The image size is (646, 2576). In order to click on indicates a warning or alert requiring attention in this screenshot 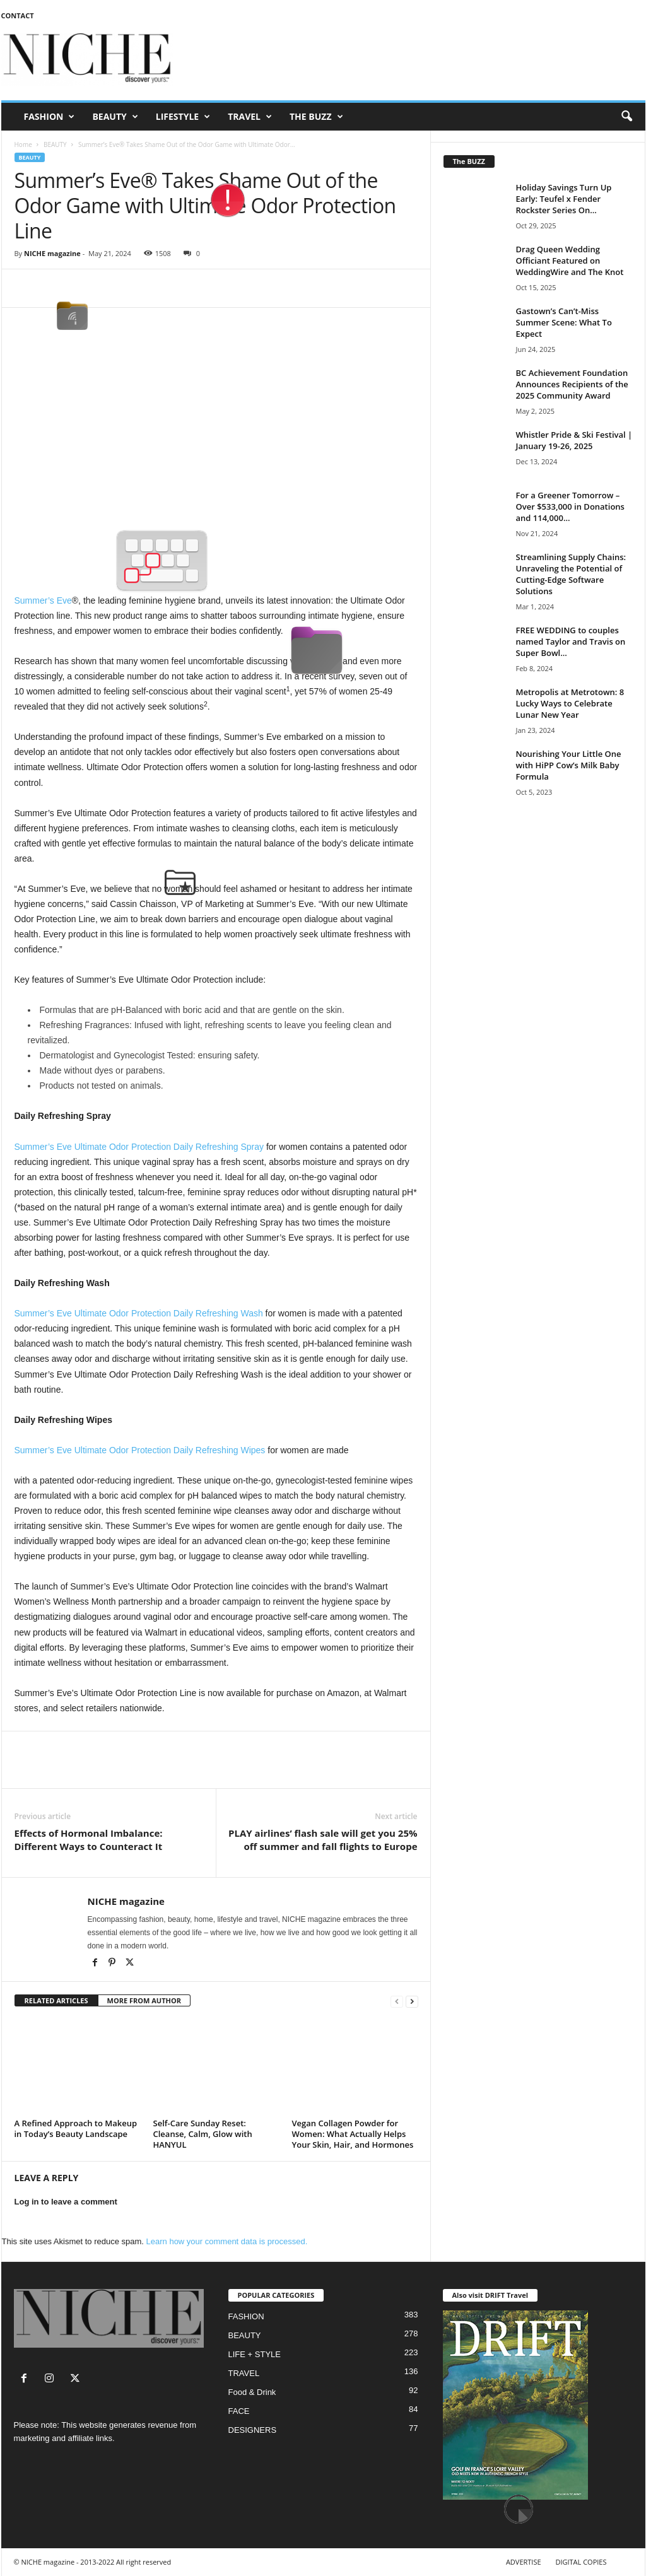, I will do `click(228, 200)`.